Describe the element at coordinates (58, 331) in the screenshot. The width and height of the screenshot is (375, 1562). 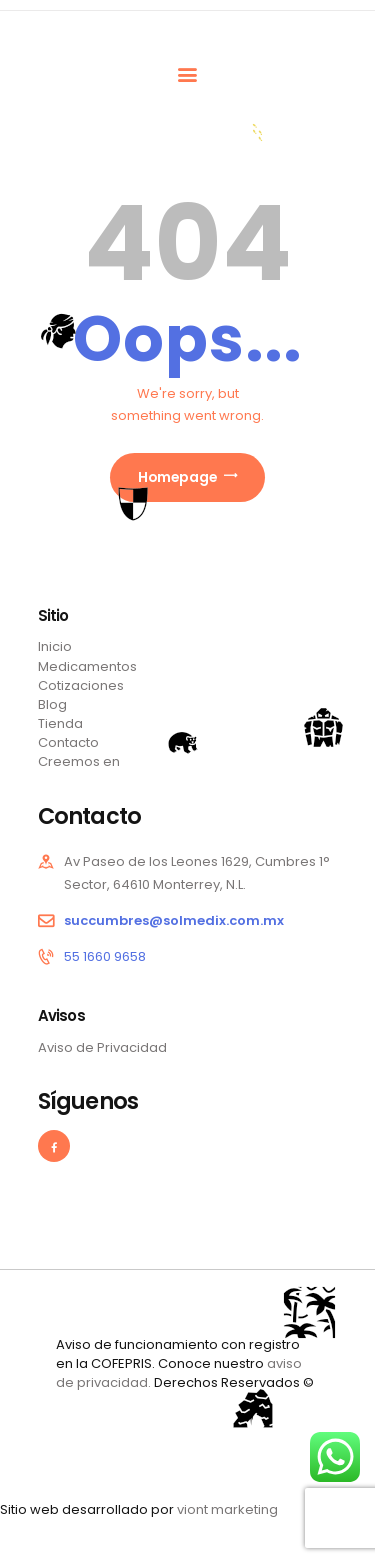
I see `select bandana accessory for character customization` at that location.